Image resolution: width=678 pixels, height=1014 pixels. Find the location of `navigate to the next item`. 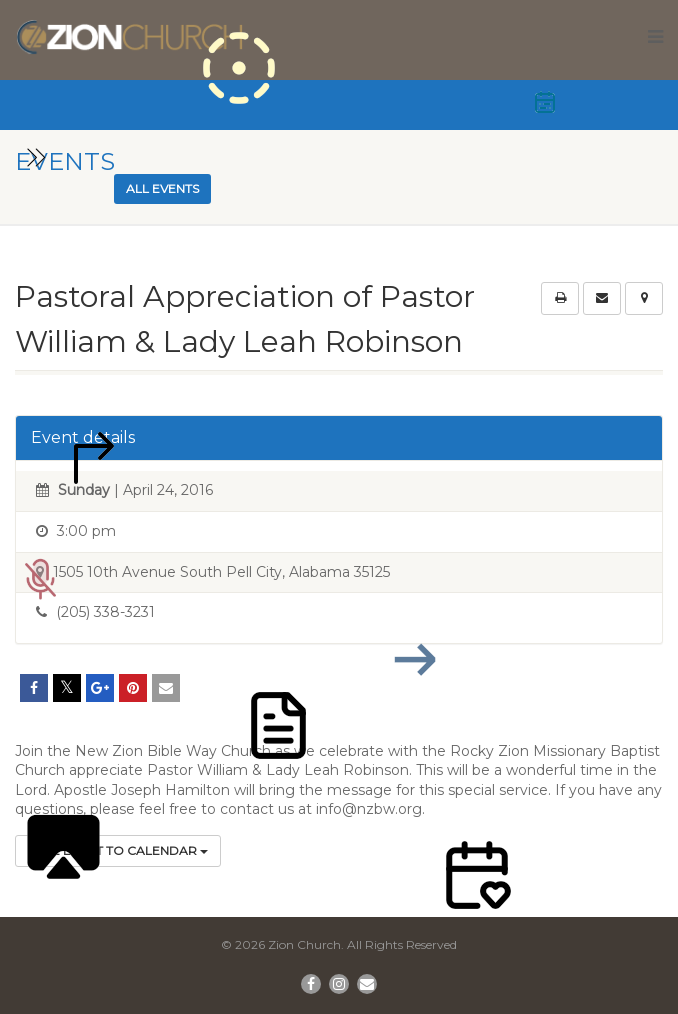

navigate to the next item is located at coordinates (417, 660).